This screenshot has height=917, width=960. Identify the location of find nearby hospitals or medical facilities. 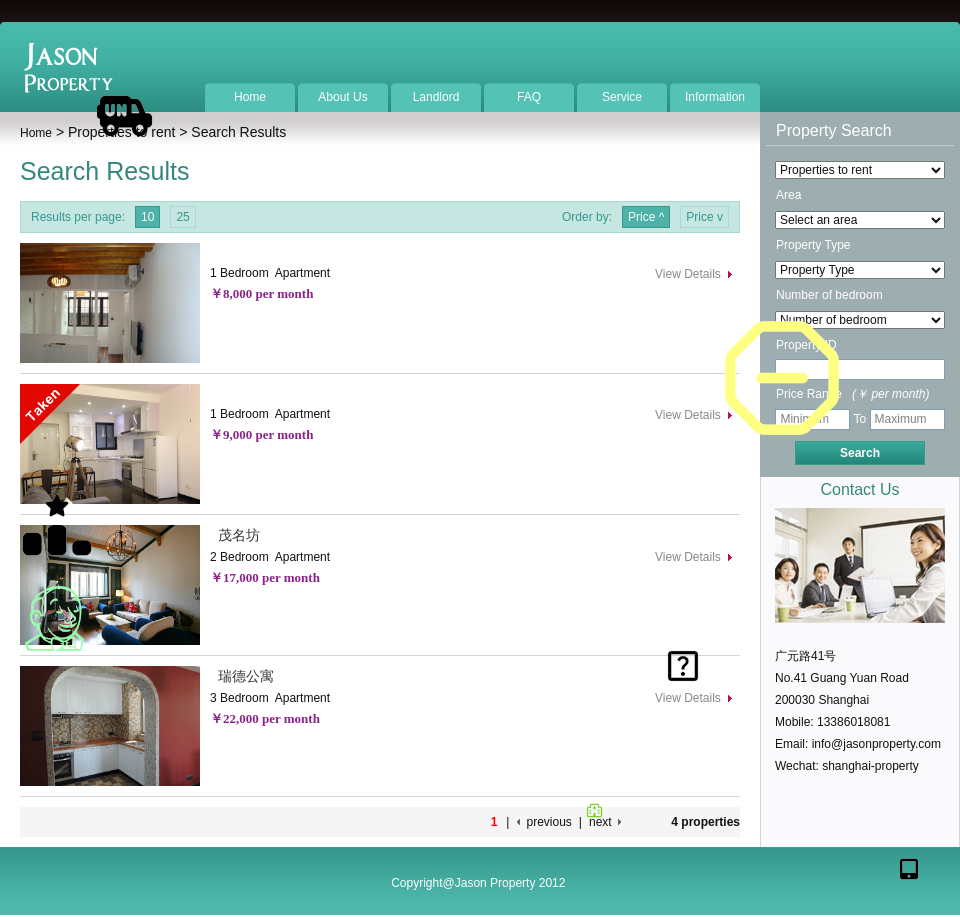
(594, 810).